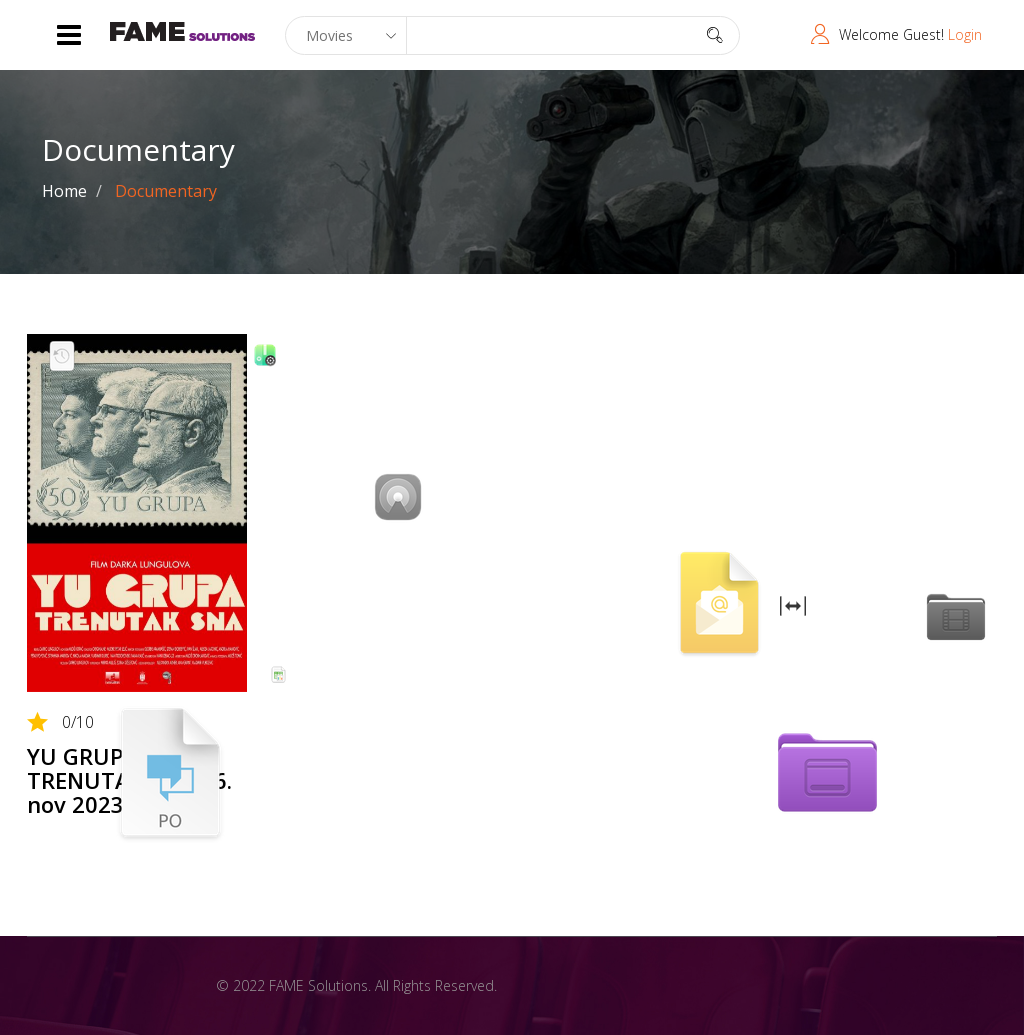  Describe the element at coordinates (827, 772) in the screenshot. I see `open desktop folder` at that location.